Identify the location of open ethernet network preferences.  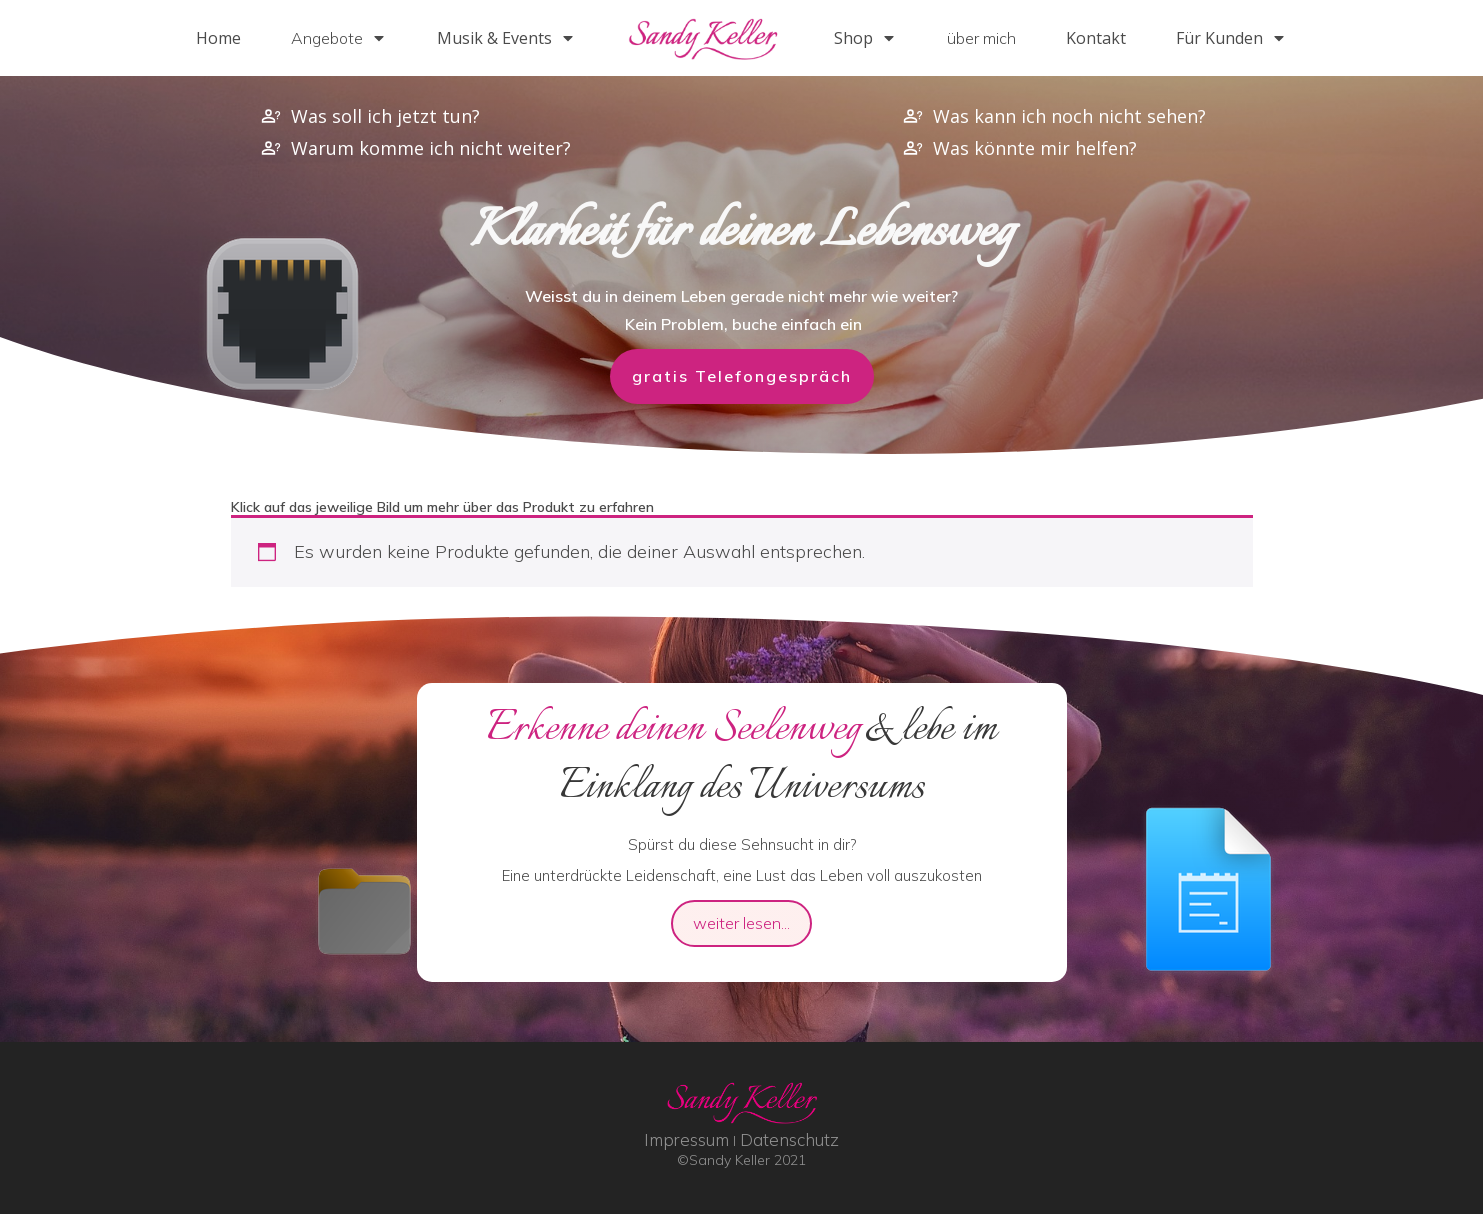
(282, 316).